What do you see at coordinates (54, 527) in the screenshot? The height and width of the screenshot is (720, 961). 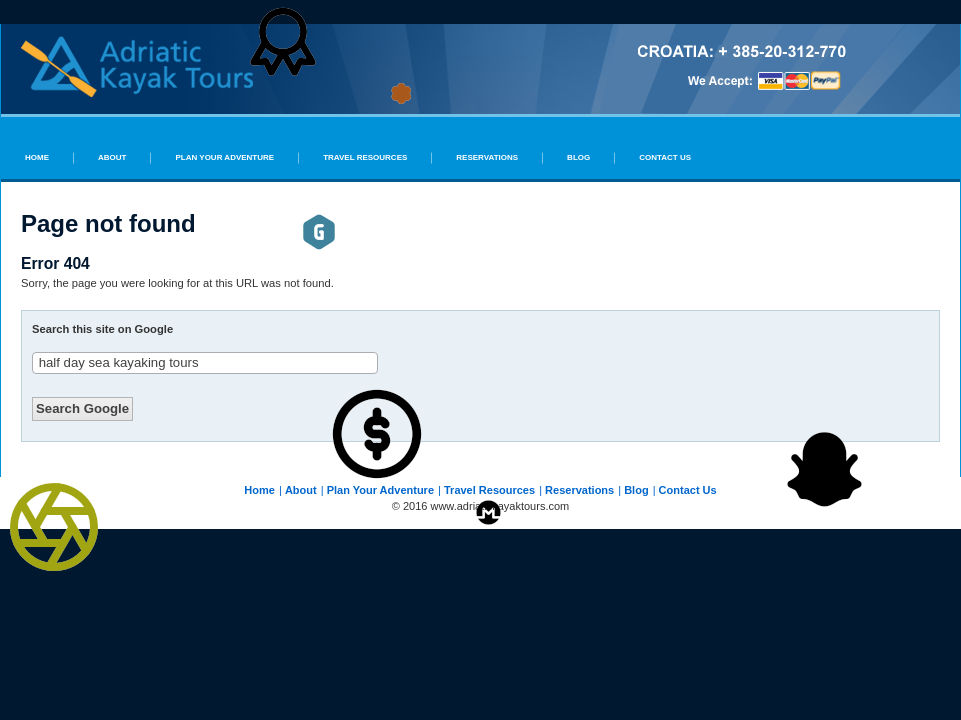 I see `adjust camera aperture settings` at bounding box center [54, 527].